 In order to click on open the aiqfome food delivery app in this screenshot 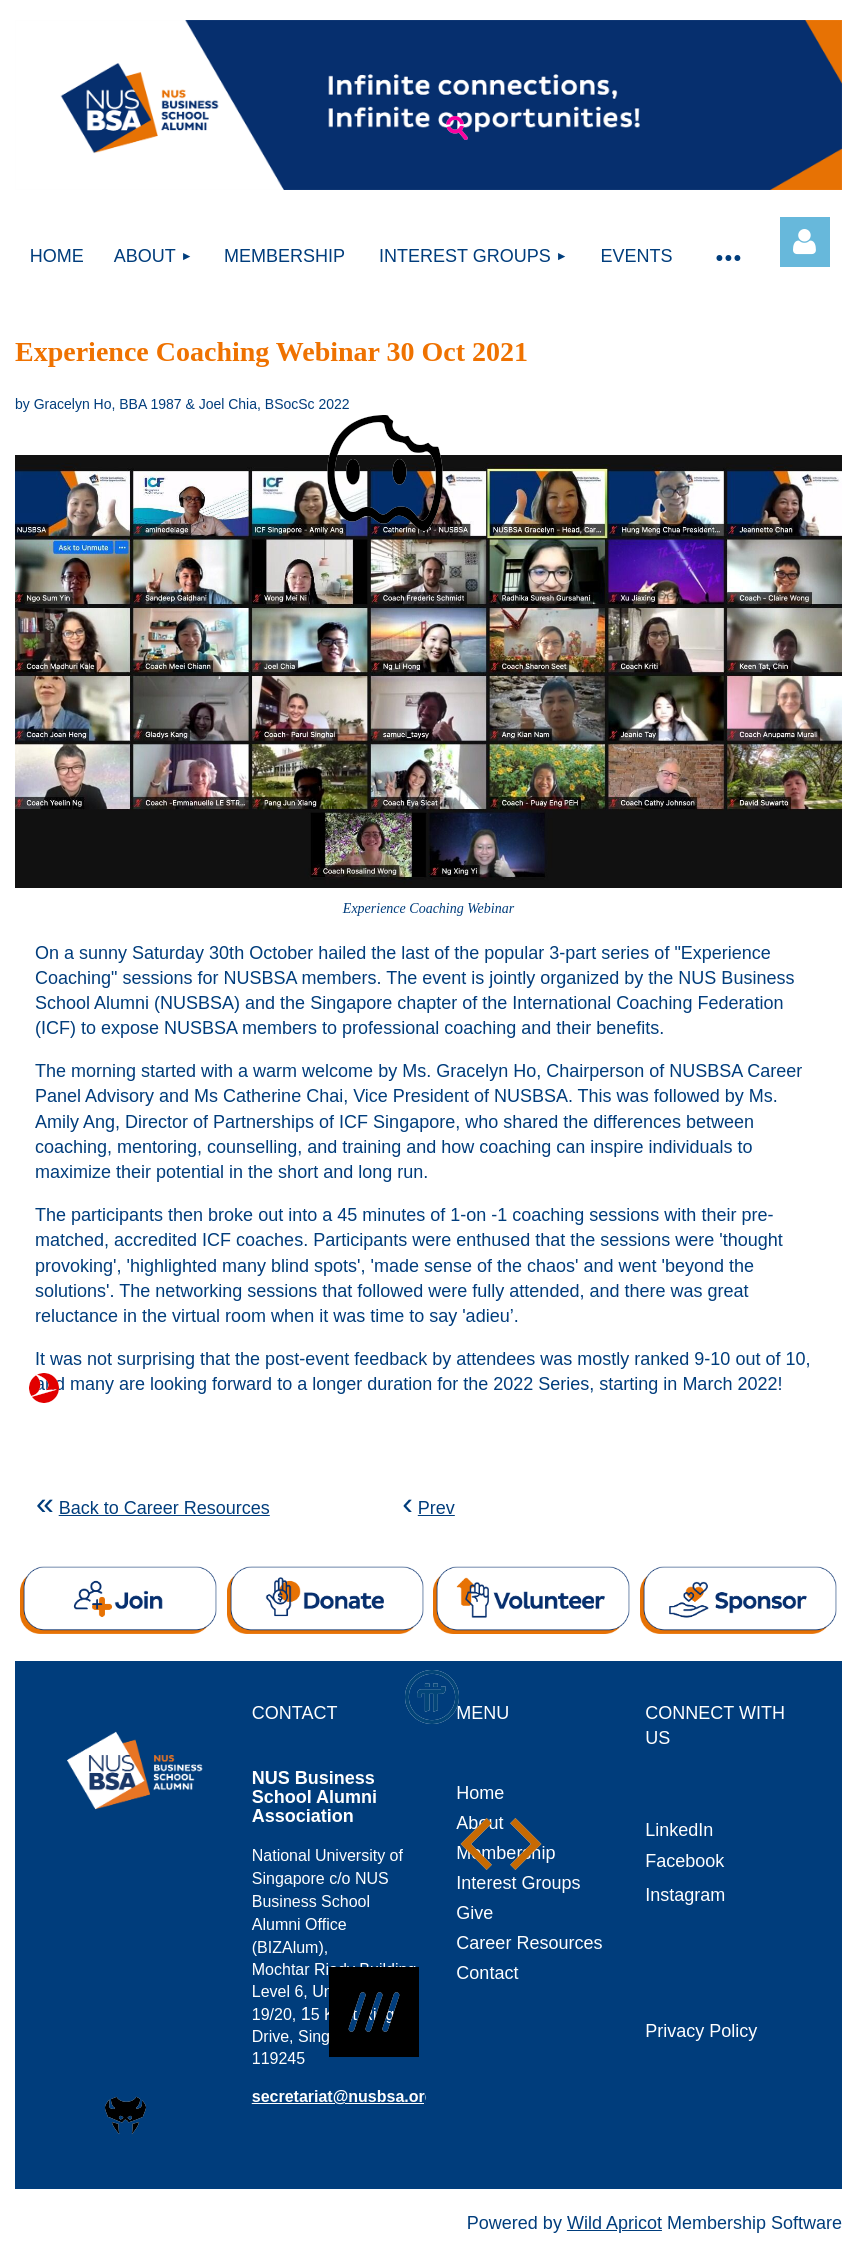, I will do `click(385, 473)`.